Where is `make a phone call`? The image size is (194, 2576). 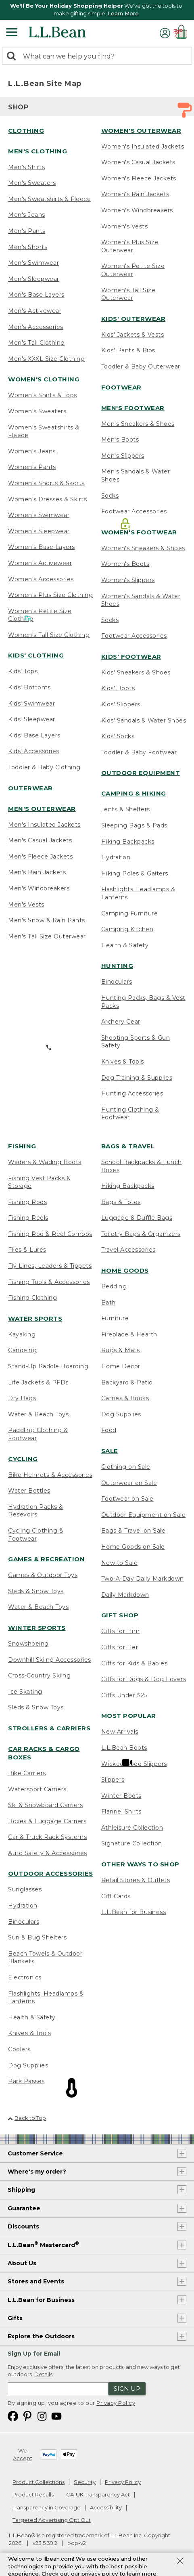 make a phone call is located at coordinates (49, 1047).